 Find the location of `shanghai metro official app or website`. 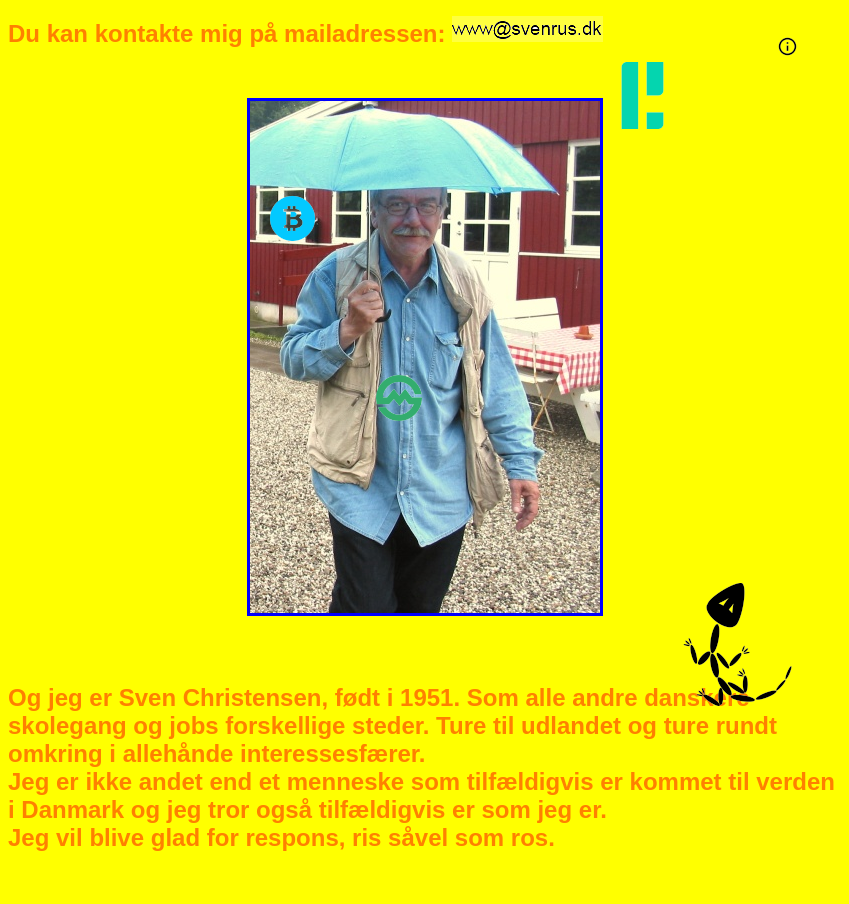

shanghai metro official app or website is located at coordinates (399, 398).